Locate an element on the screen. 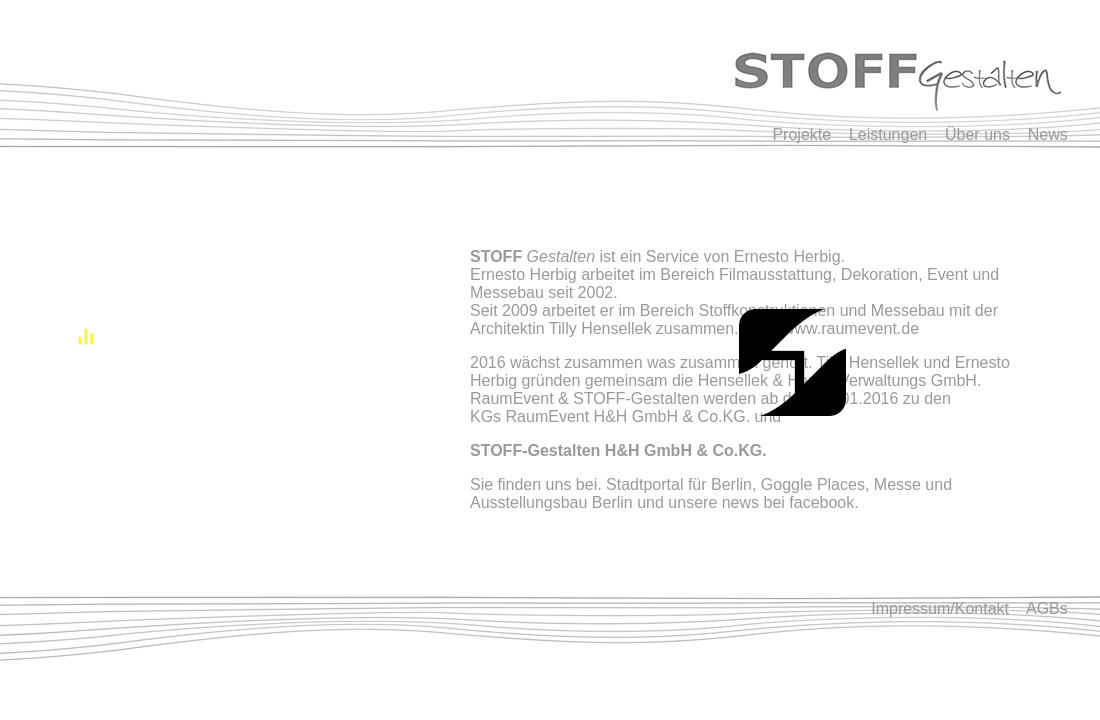 The height and width of the screenshot is (720, 1100). open Coggle mind mapping app is located at coordinates (792, 362).